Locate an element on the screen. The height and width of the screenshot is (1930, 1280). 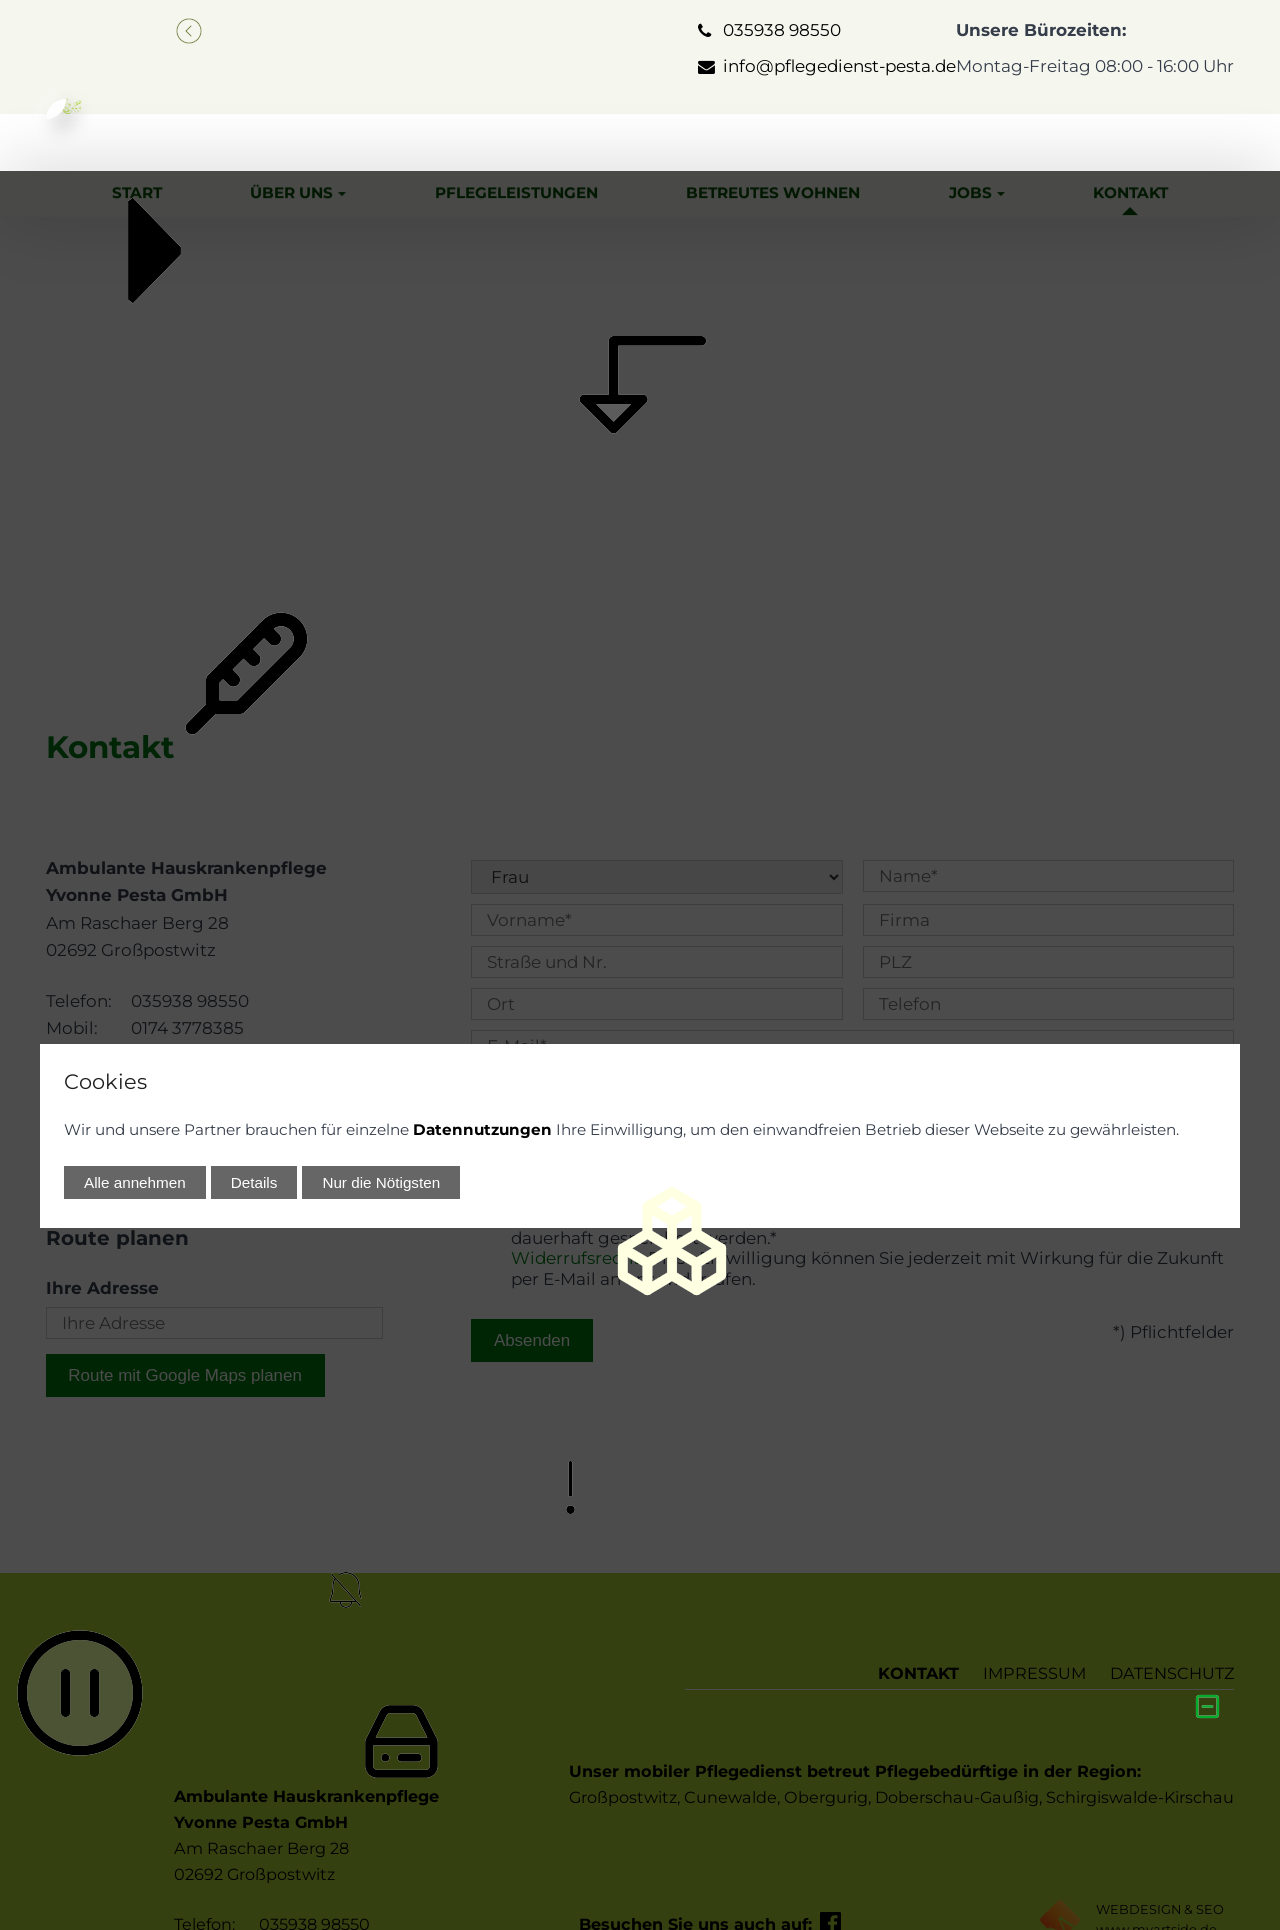
mute notifications is located at coordinates (346, 1590).